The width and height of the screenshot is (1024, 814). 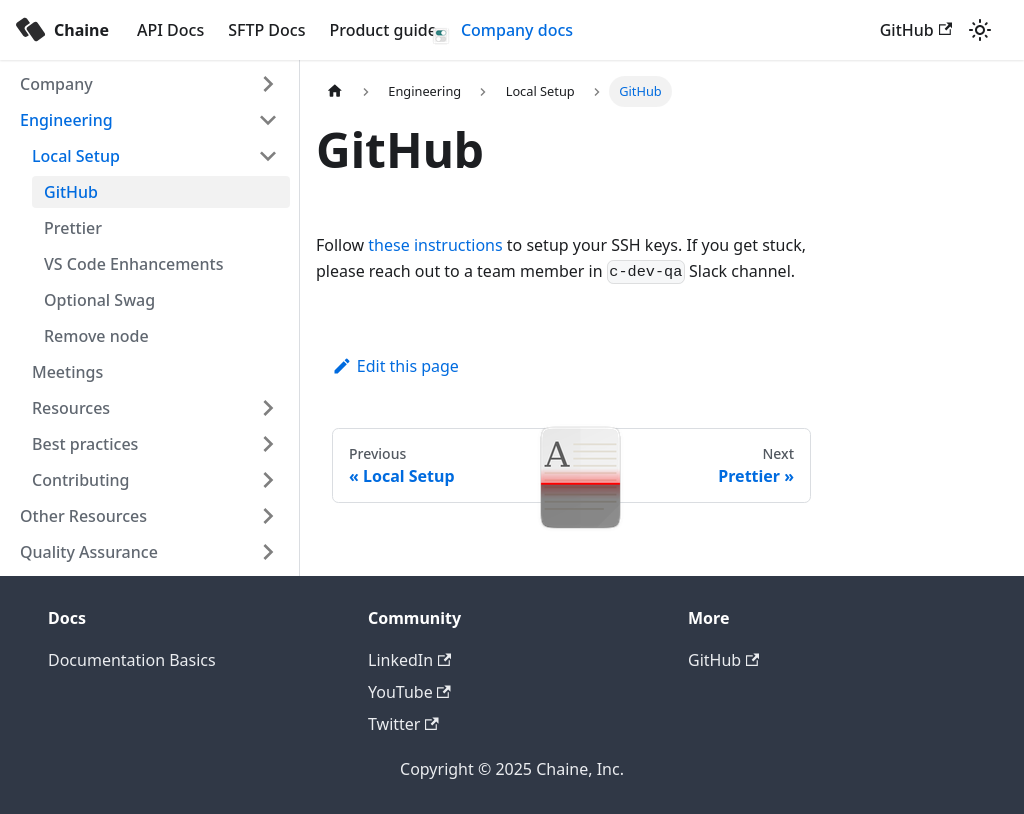 What do you see at coordinates (441, 36) in the screenshot?
I see `open gnome tweaks to customize desktop settings` at bounding box center [441, 36].